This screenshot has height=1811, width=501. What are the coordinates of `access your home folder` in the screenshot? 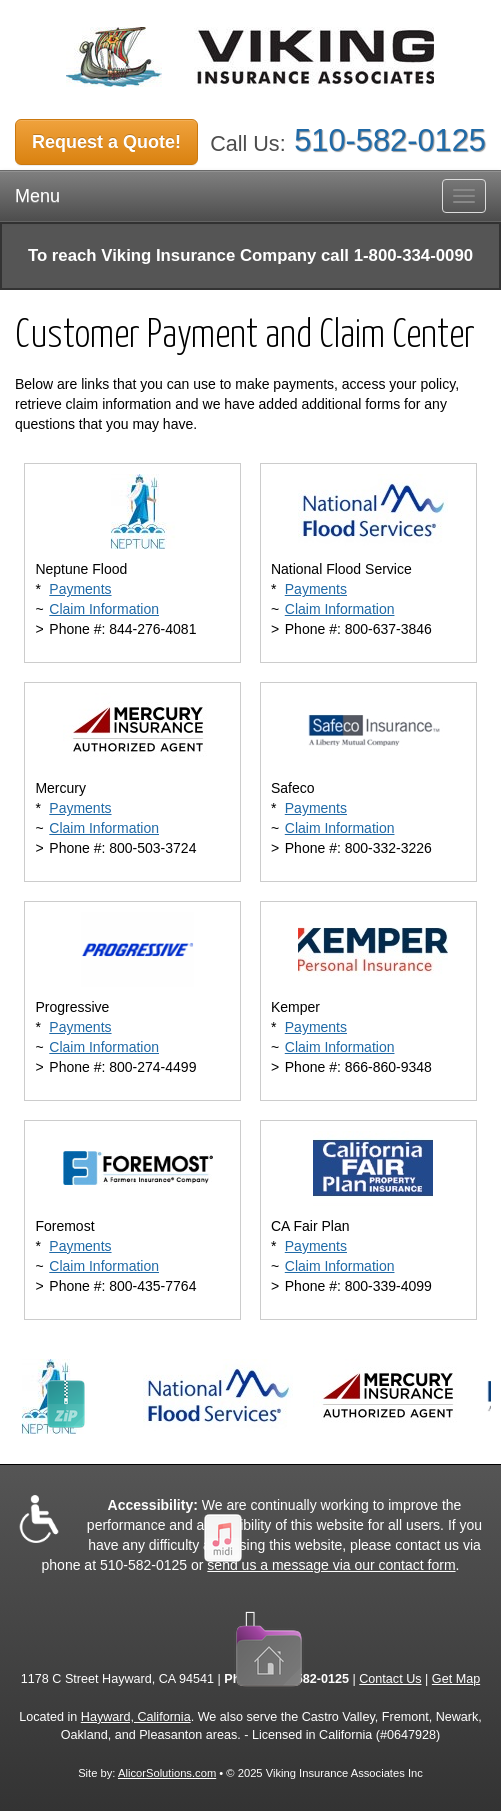 It's located at (269, 1656).